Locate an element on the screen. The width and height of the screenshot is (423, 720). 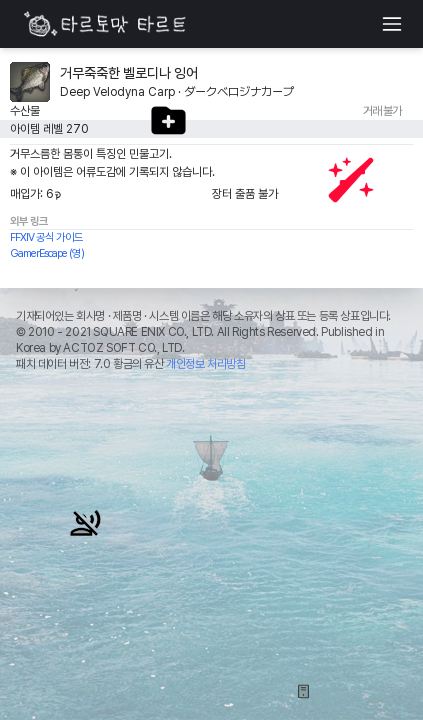
create a new folder is located at coordinates (168, 121).